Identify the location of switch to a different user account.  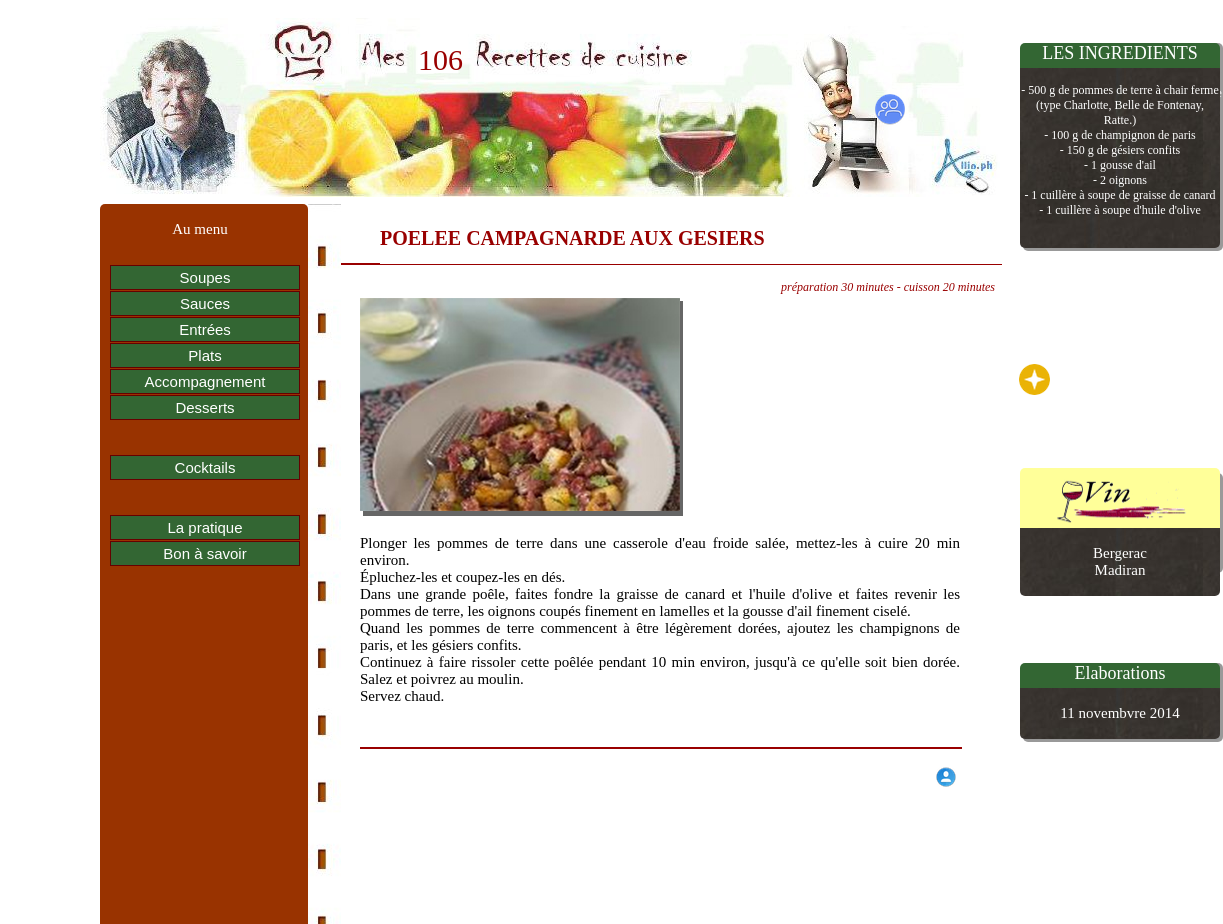
(890, 109).